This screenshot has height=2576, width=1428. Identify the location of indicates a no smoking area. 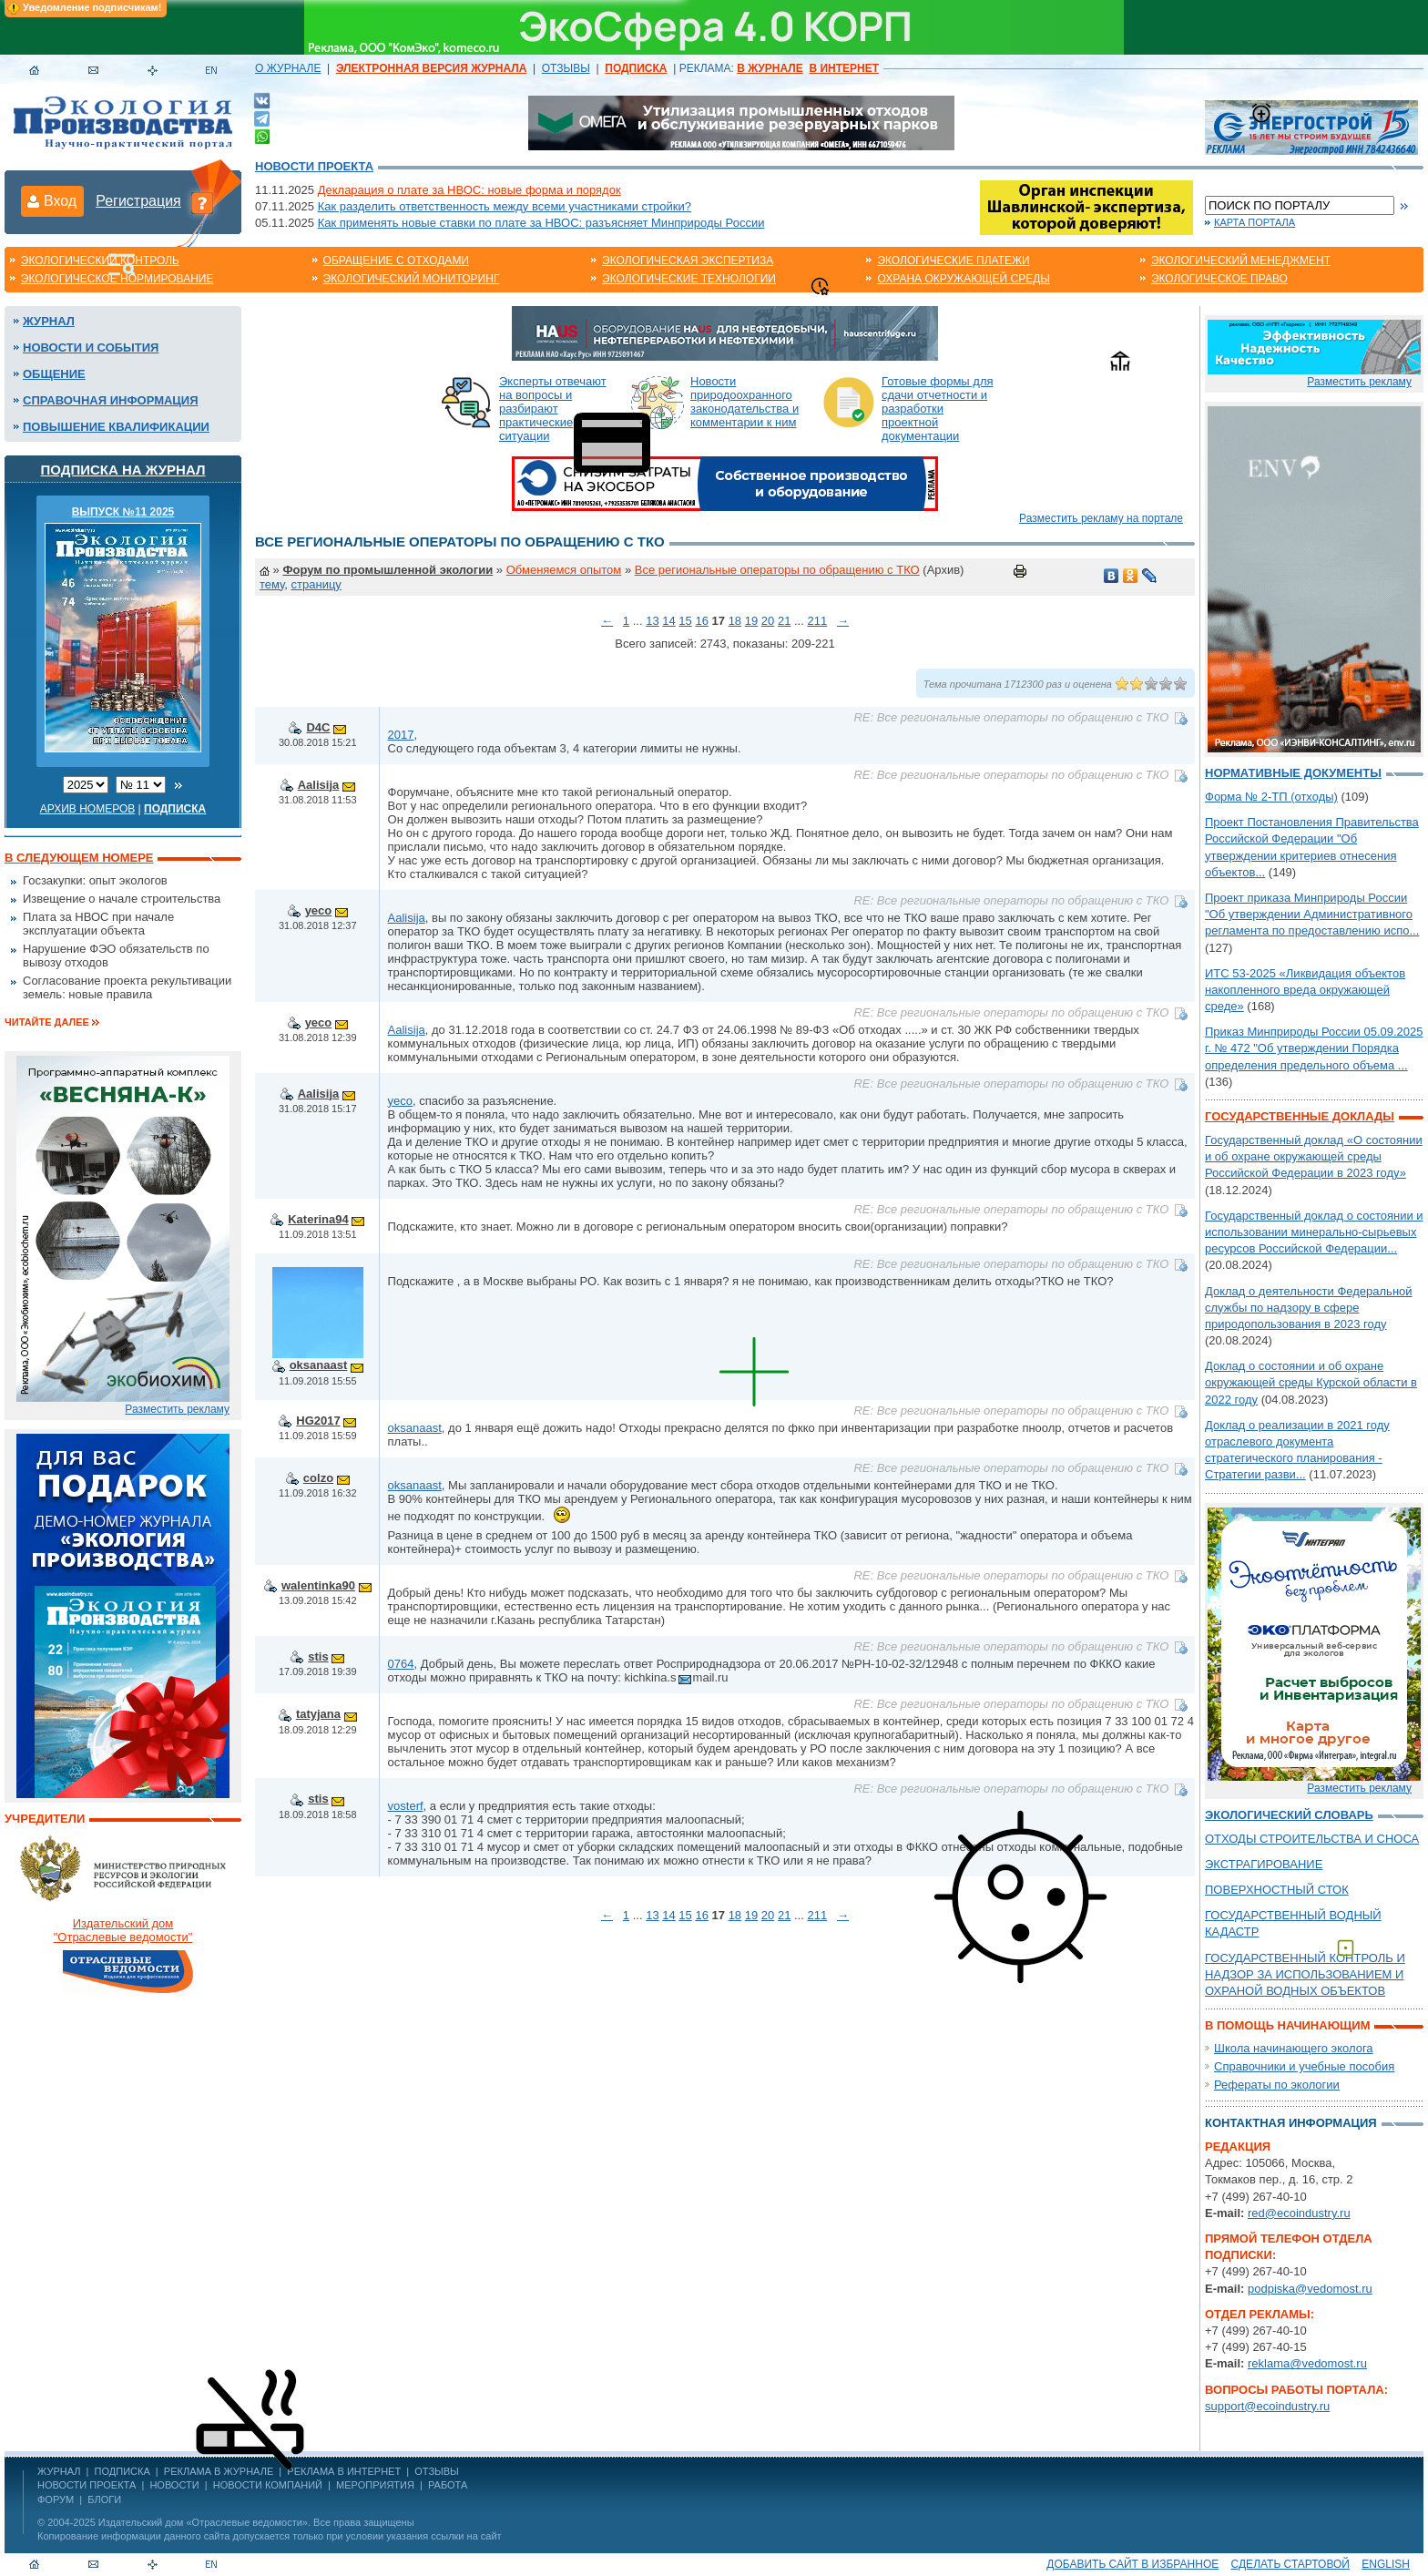
(250, 2423).